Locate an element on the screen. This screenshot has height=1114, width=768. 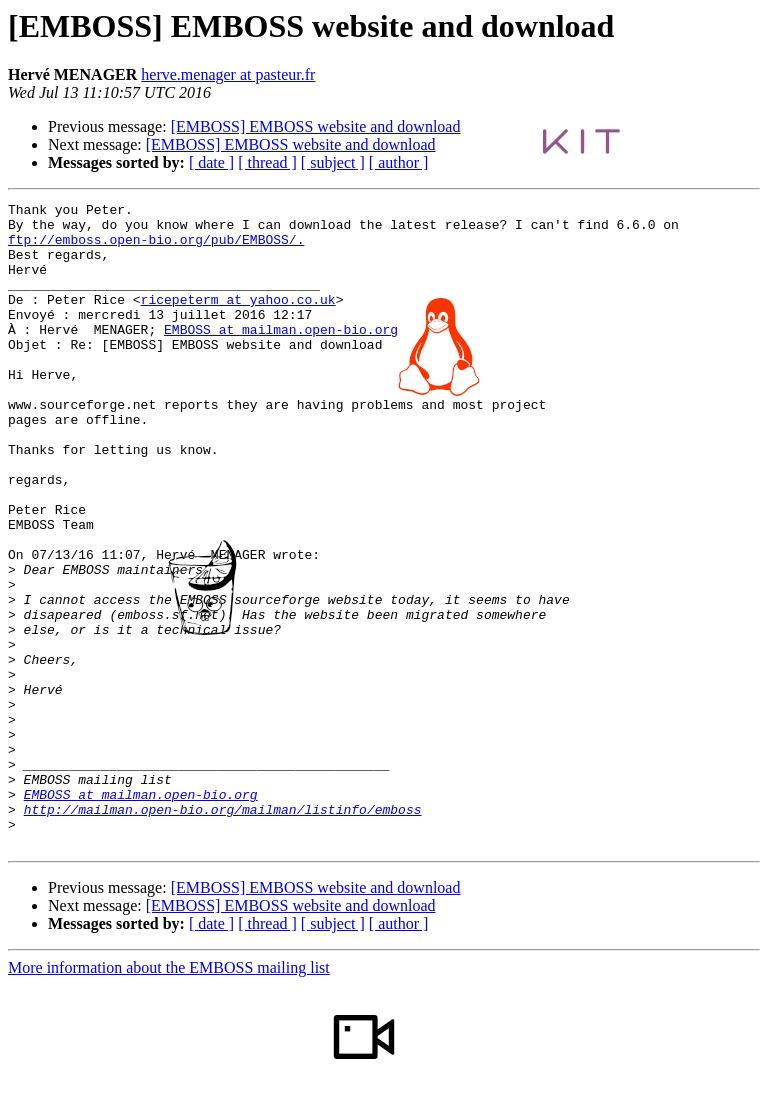
start recording a video is located at coordinates (364, 1037).